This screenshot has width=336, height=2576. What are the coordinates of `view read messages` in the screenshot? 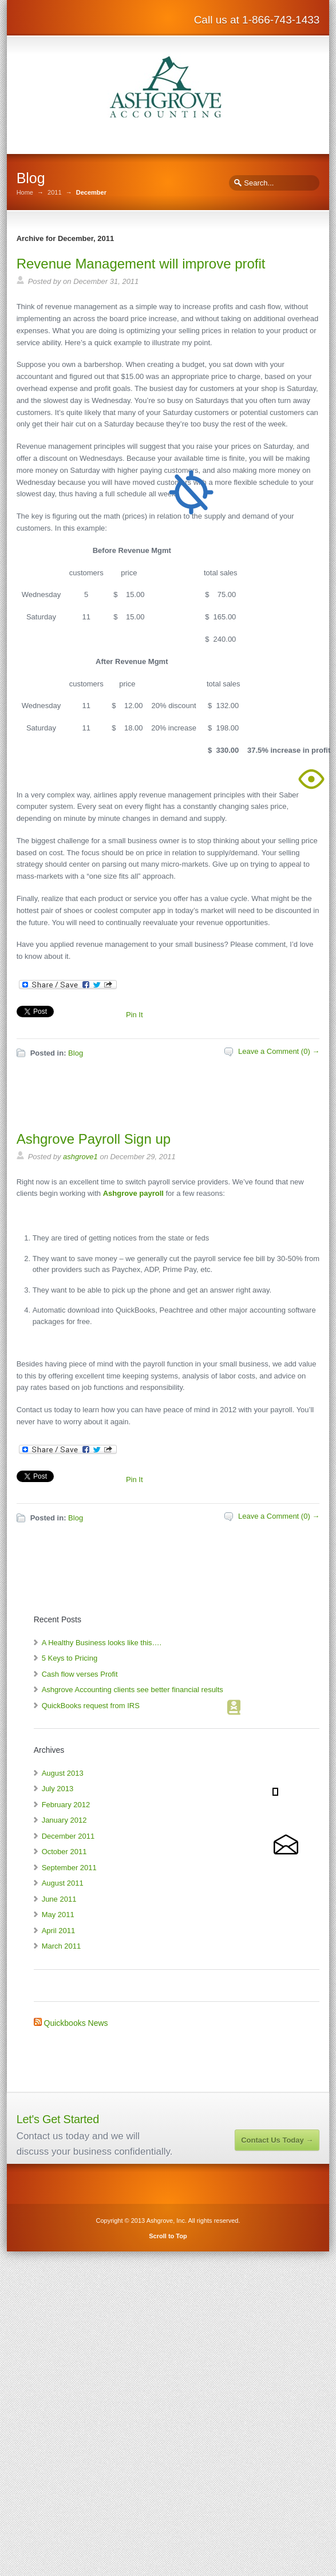 It's located at (286, 1845).